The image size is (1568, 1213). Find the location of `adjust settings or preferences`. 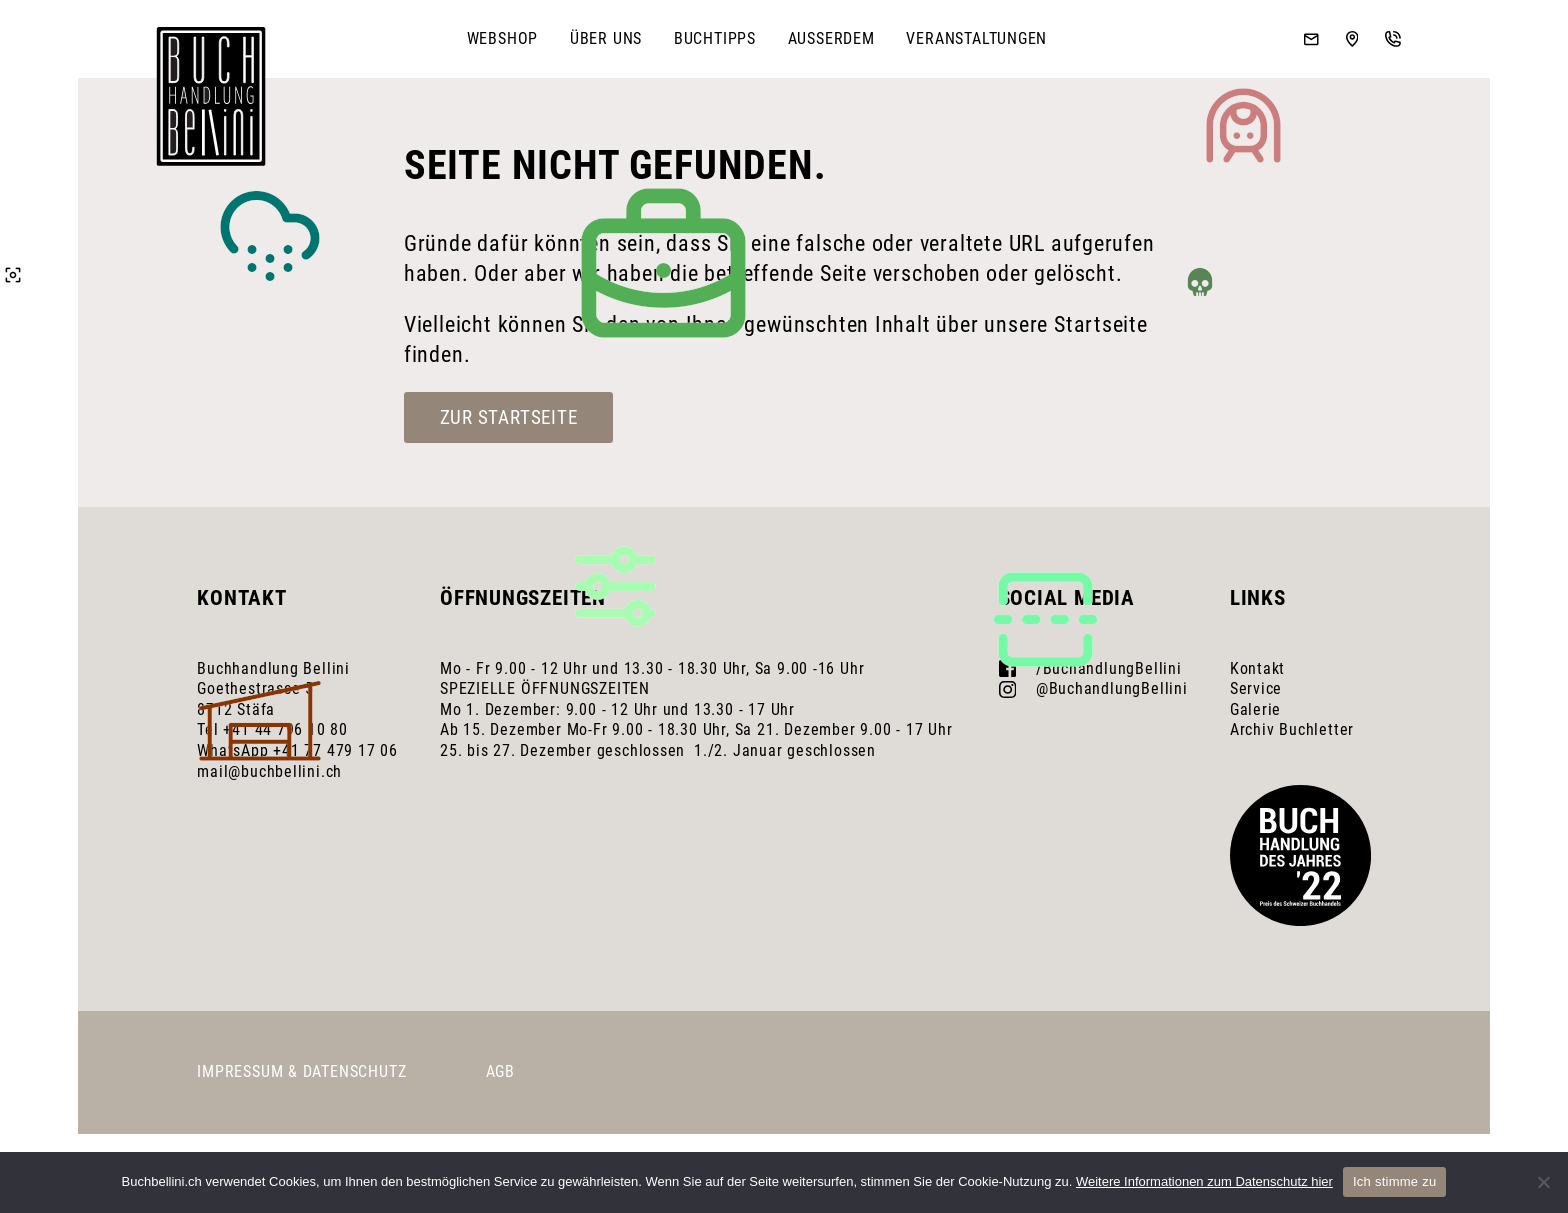

adjust settings or preferences is located at coordinates (615, 586).